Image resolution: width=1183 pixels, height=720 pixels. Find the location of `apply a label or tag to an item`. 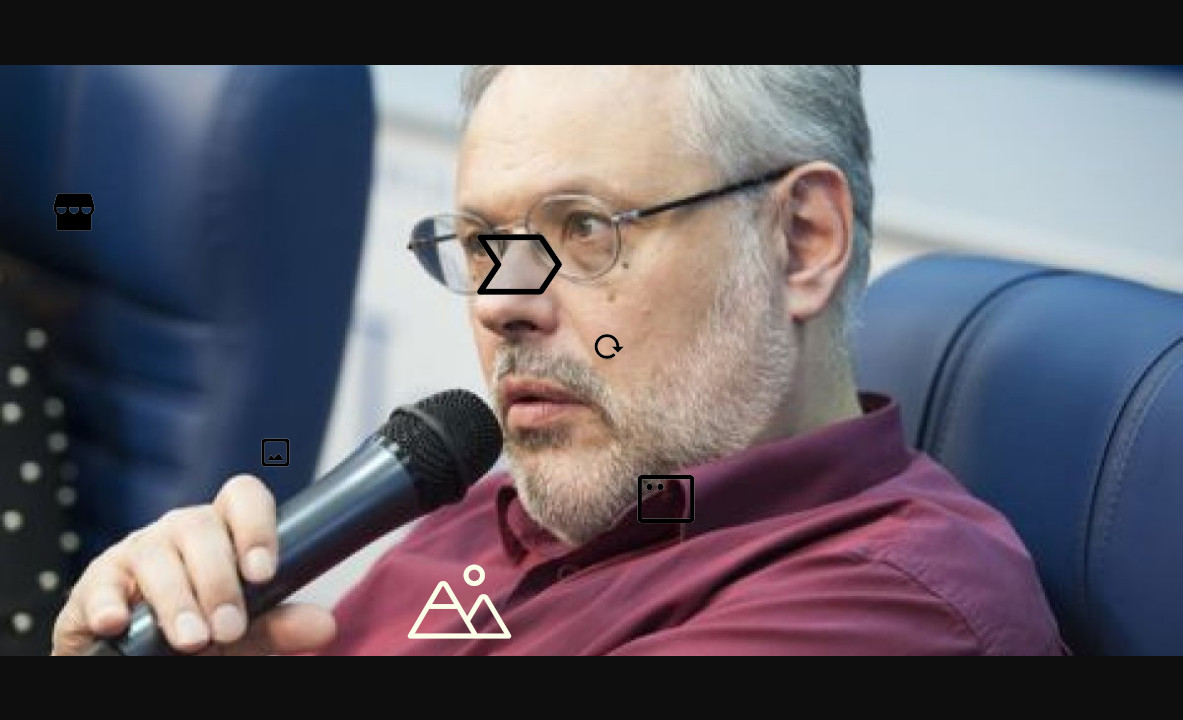

apply a label or tag to an item is located at coordinates (516, 264).